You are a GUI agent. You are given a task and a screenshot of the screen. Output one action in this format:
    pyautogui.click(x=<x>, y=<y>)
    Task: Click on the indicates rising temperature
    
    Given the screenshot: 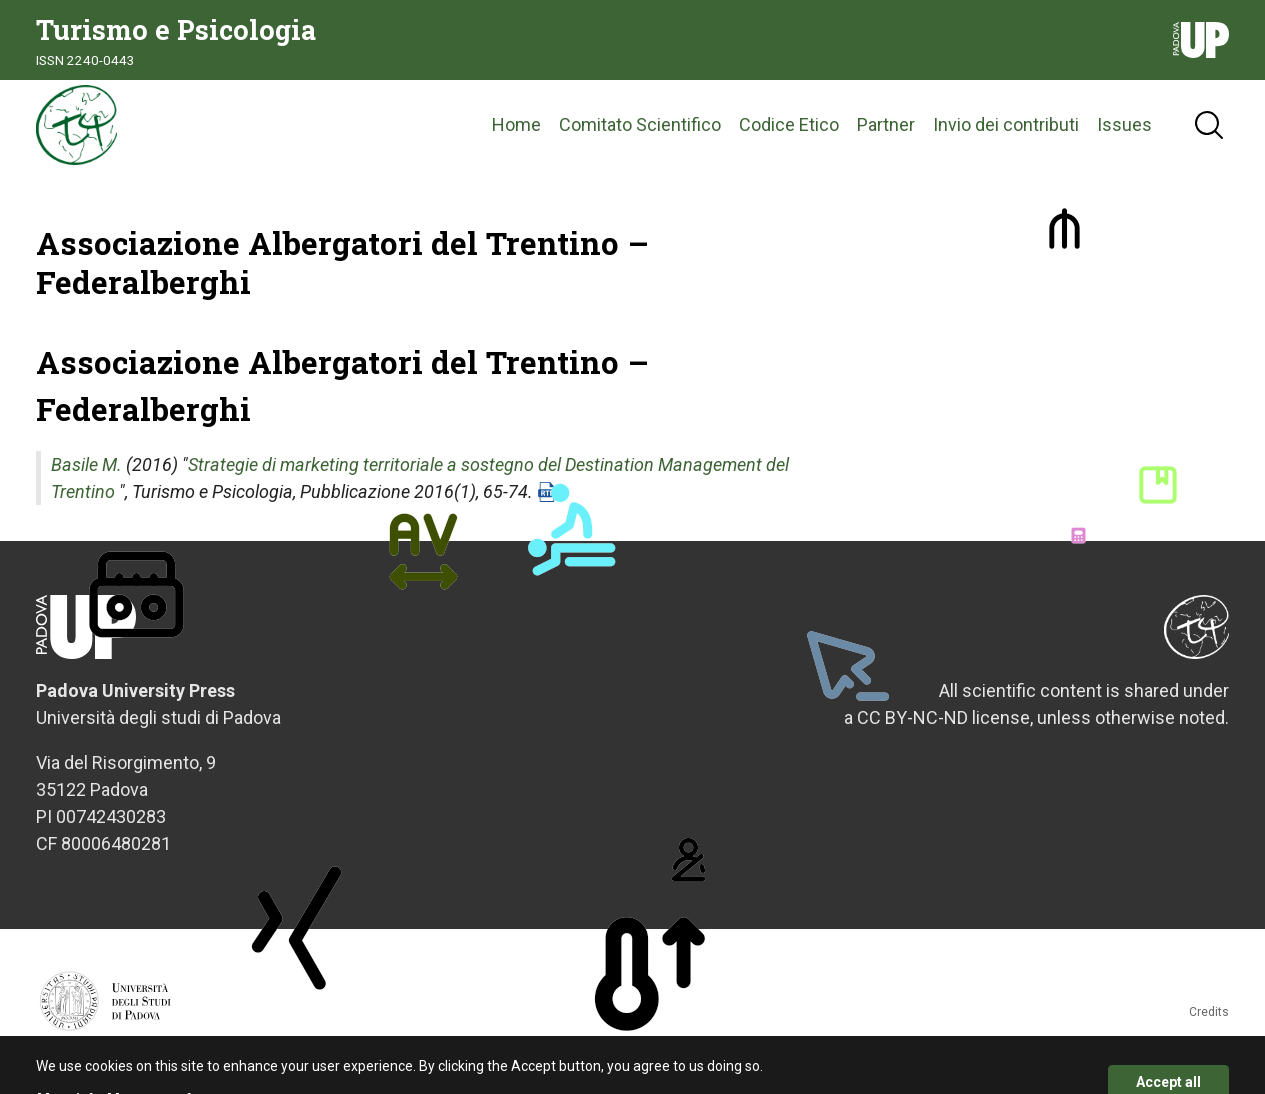 What is the action you would take?
    pyautogui.click(x=648, y=974)
    